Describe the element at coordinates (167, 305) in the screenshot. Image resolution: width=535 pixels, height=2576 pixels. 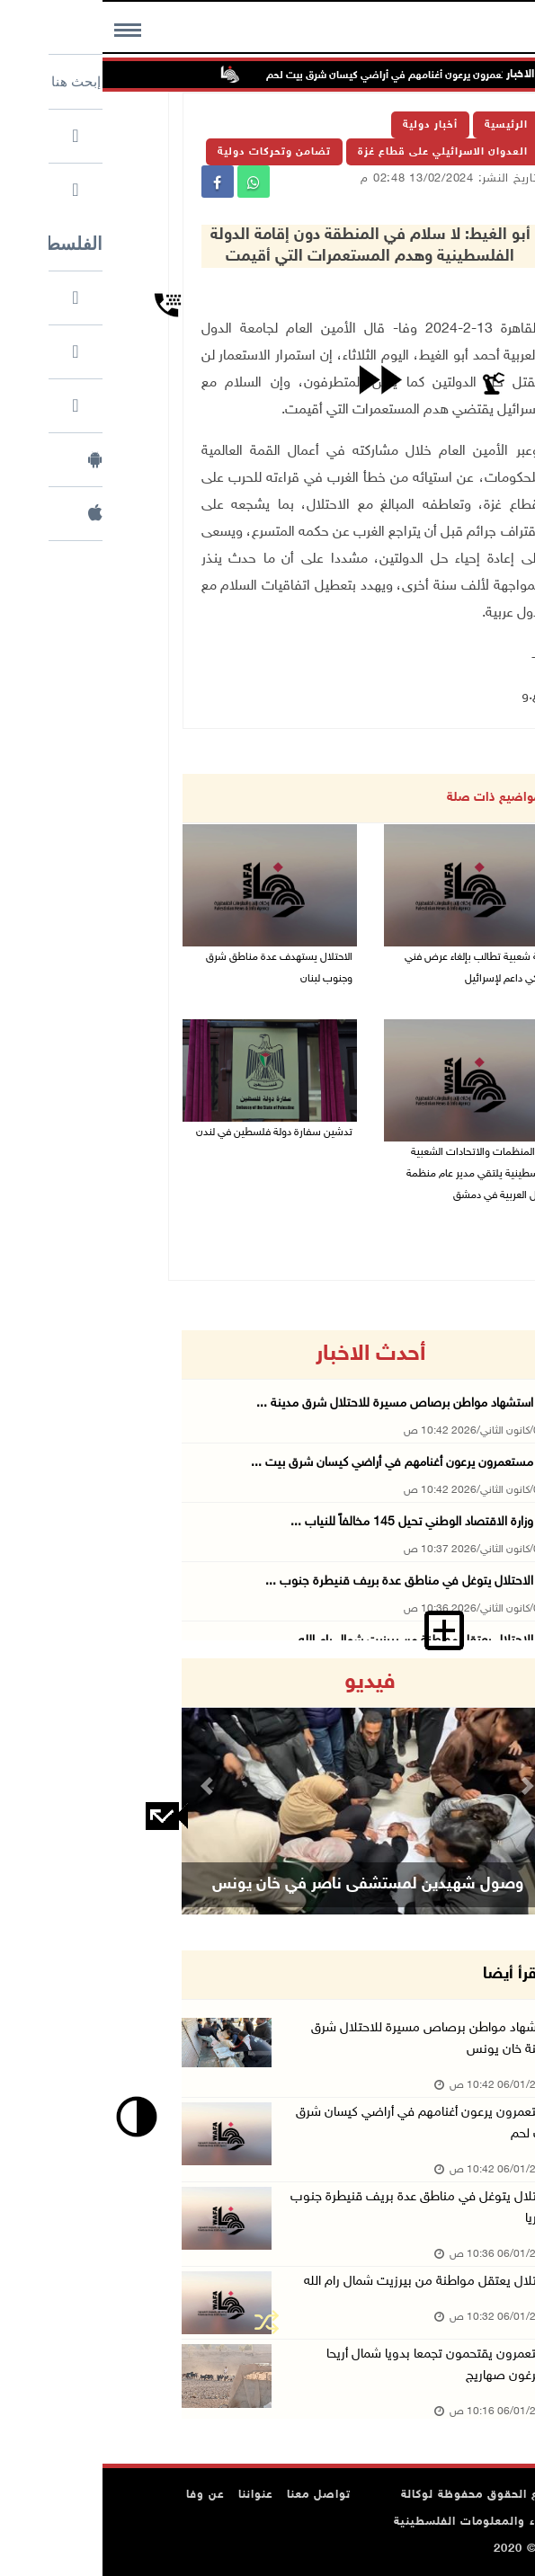
I see `access TTY/TDD accessibility calling features` at that location.